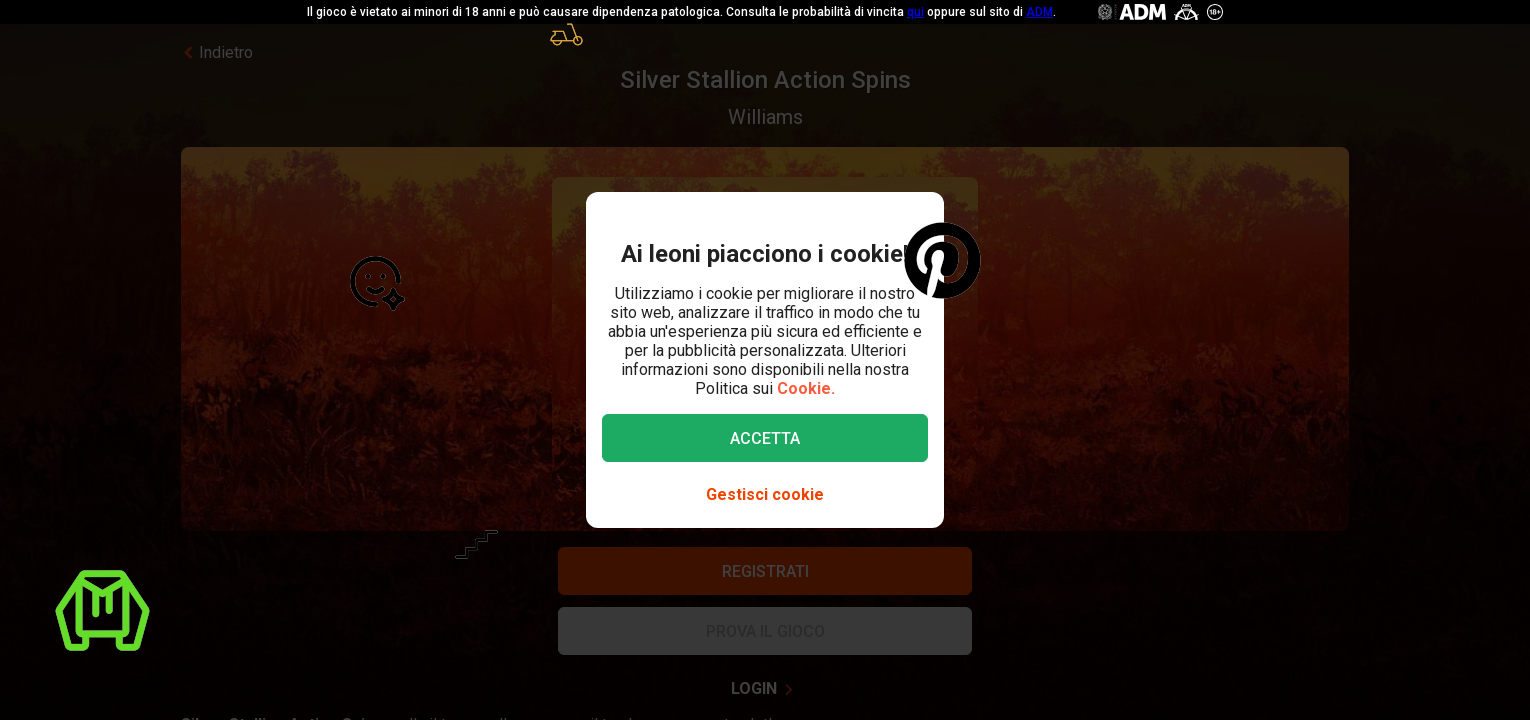  I want to click on add a reaction or emoji, so click(375, 281).